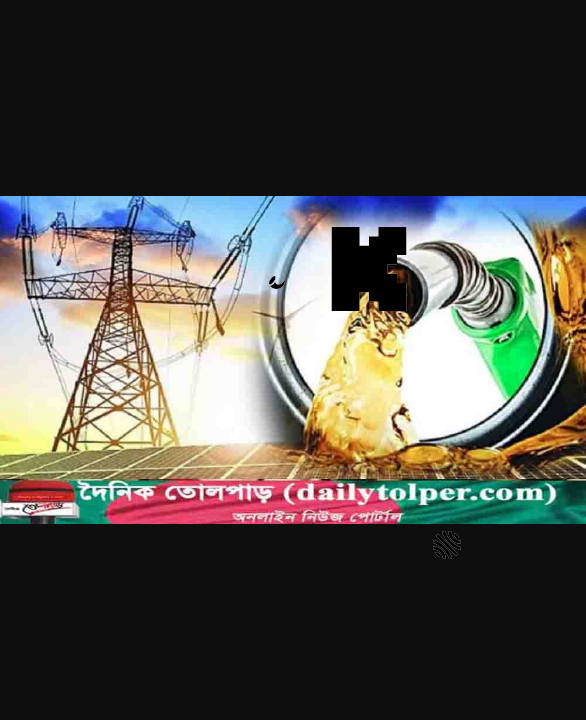  Describe the element at coordinates (277, 282) in the screenshot. I see `affiliatetheme brand logo` at that location.